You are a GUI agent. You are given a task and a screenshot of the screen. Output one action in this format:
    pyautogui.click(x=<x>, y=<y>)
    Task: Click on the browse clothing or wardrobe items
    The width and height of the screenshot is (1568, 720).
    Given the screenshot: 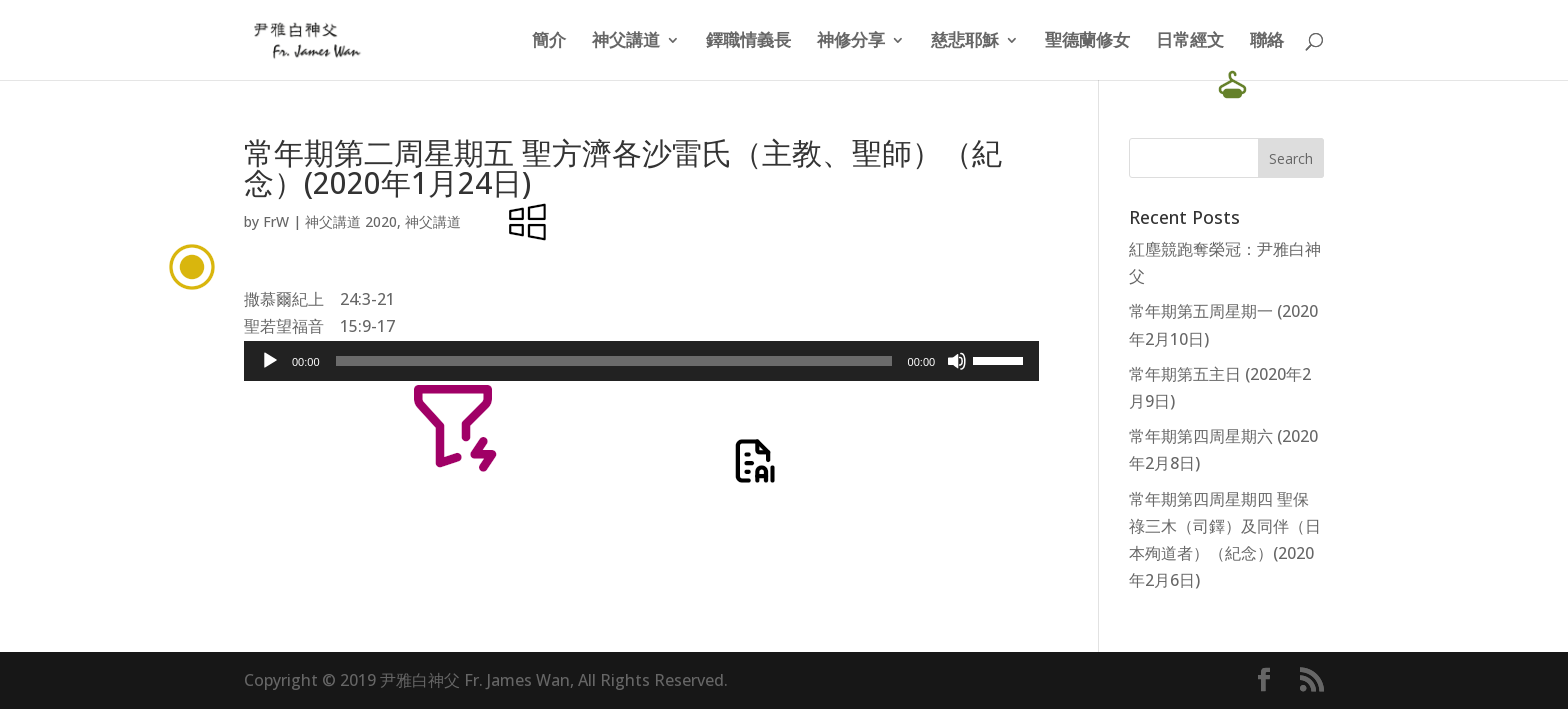 What is the action you would take?
    pyautogui.click(x=1232, y=84)
    